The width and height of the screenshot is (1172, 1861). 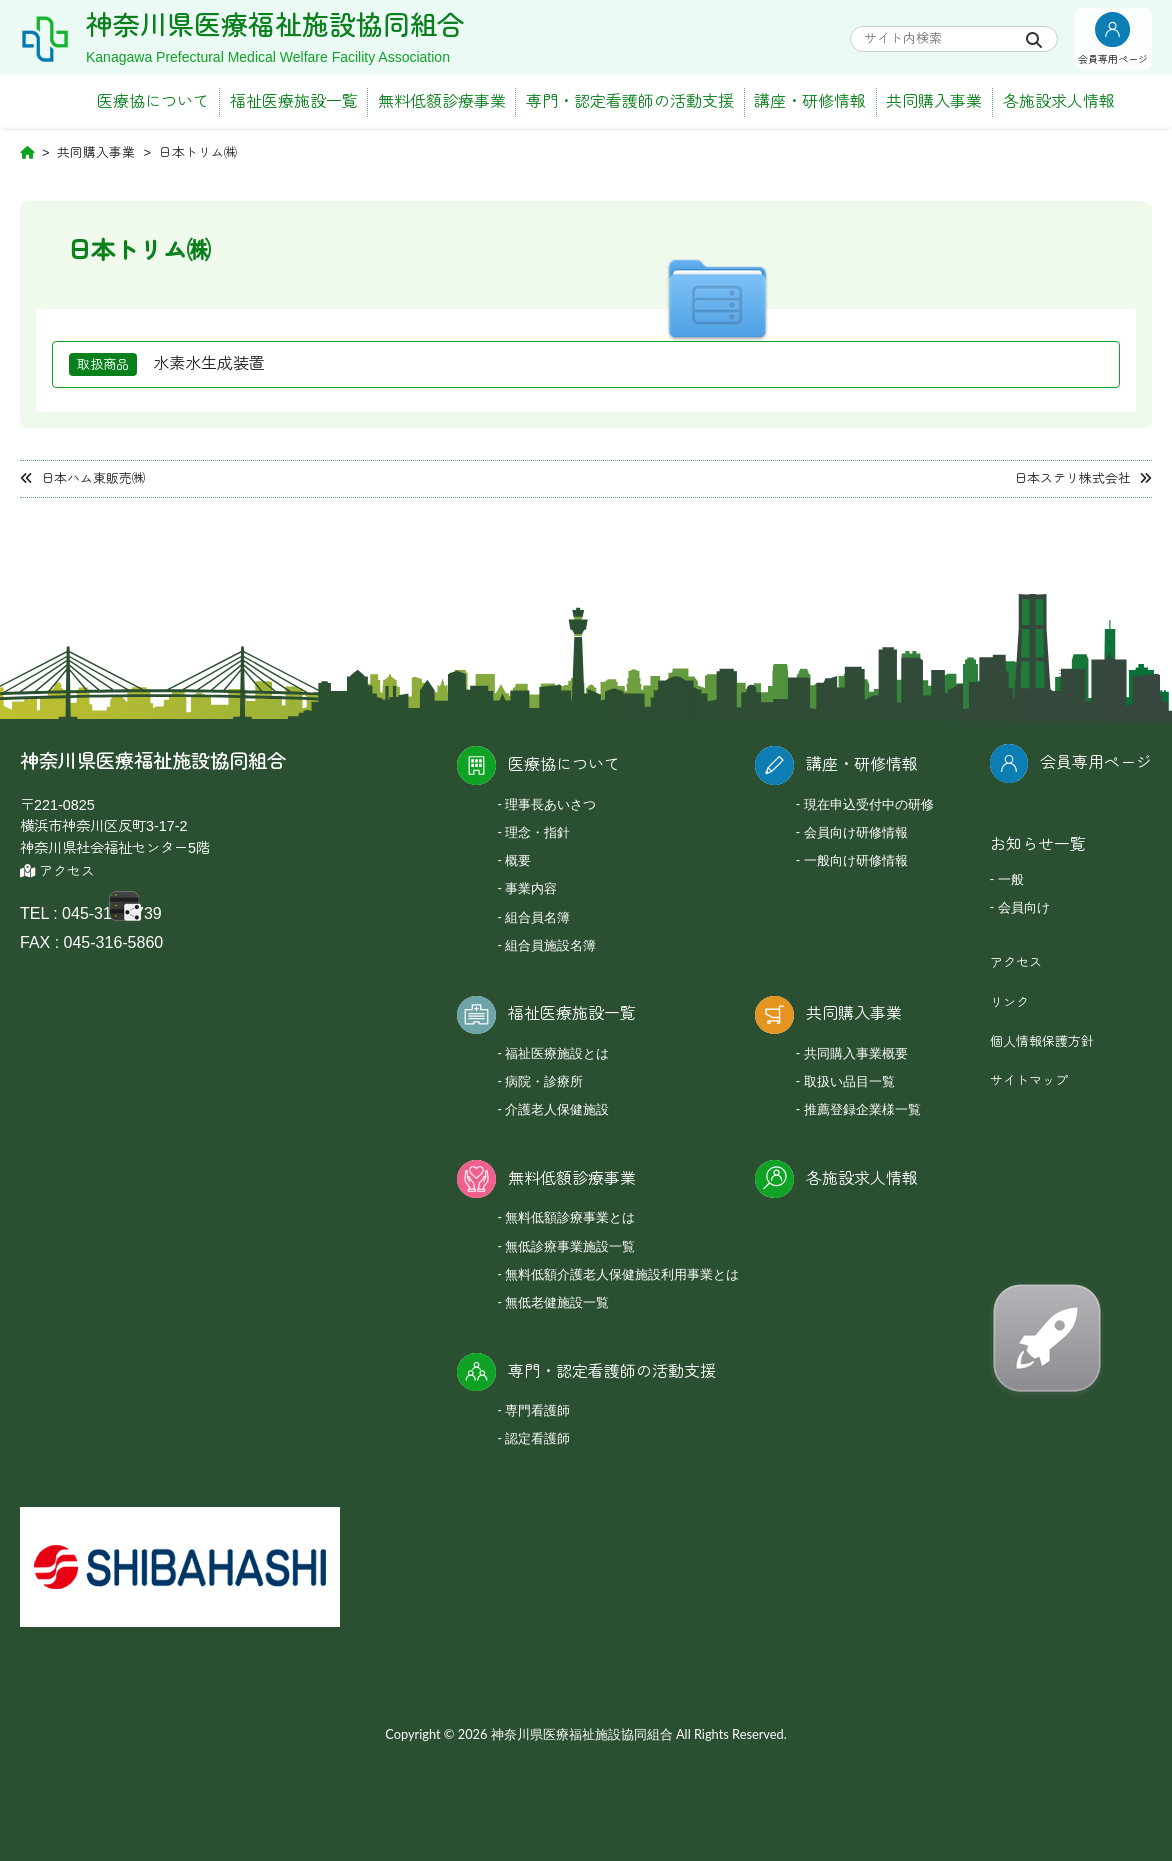 I want to click on access network-attached storage folder, so click(x=717, y=298).